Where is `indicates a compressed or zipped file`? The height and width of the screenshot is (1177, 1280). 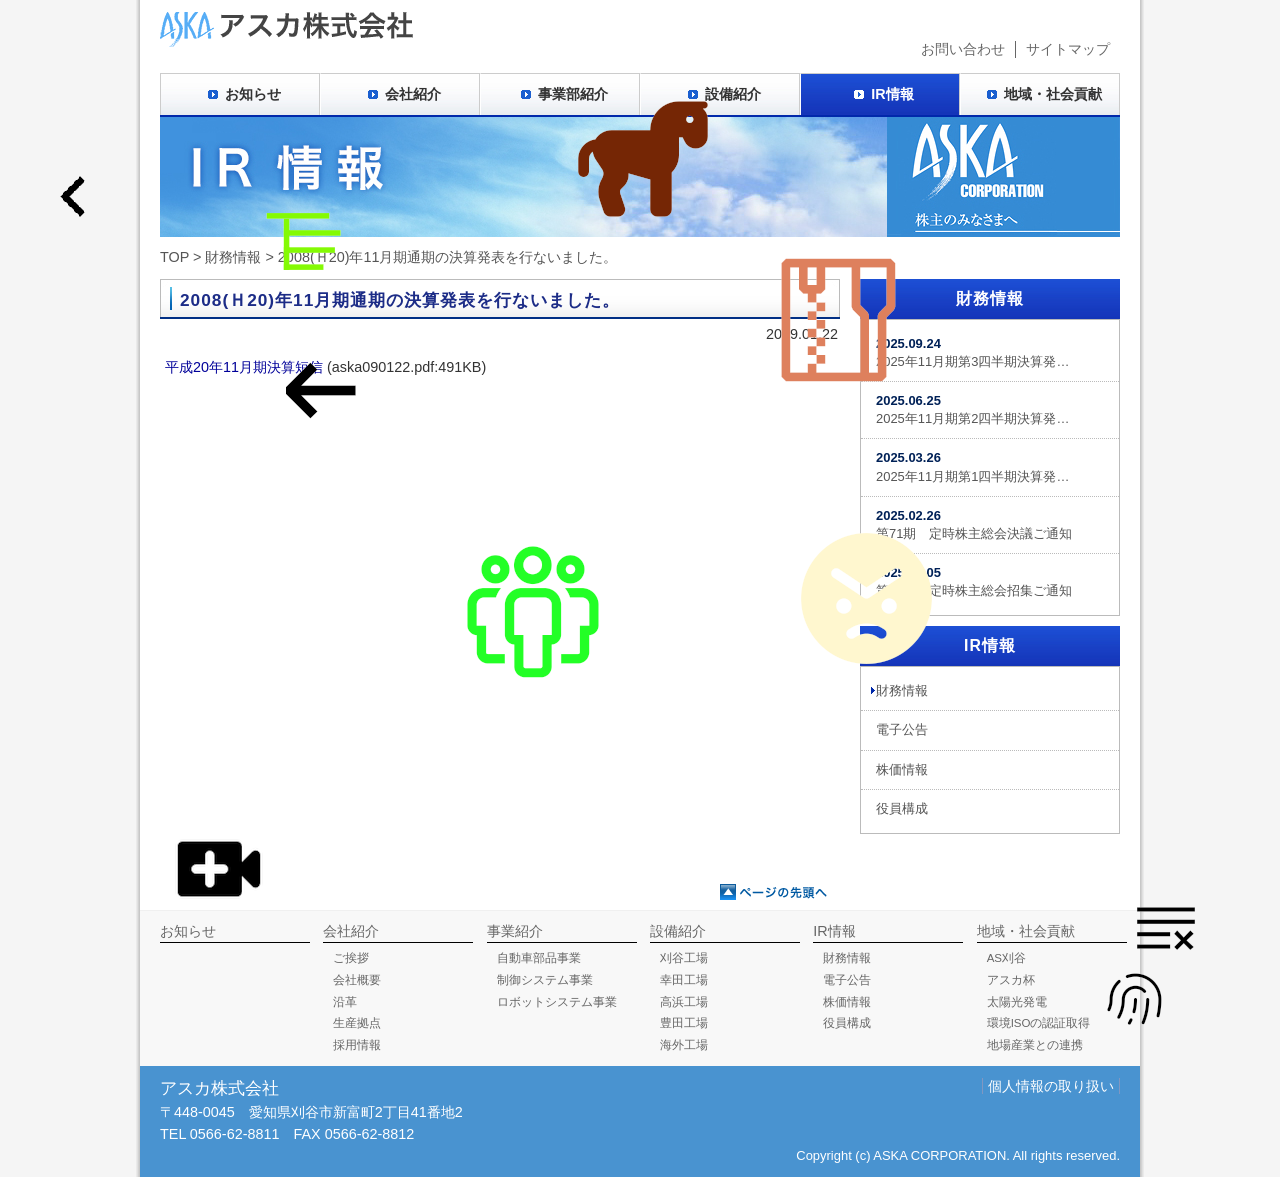
indicates a compressed or zipped file is located at coordinates (834, 320).